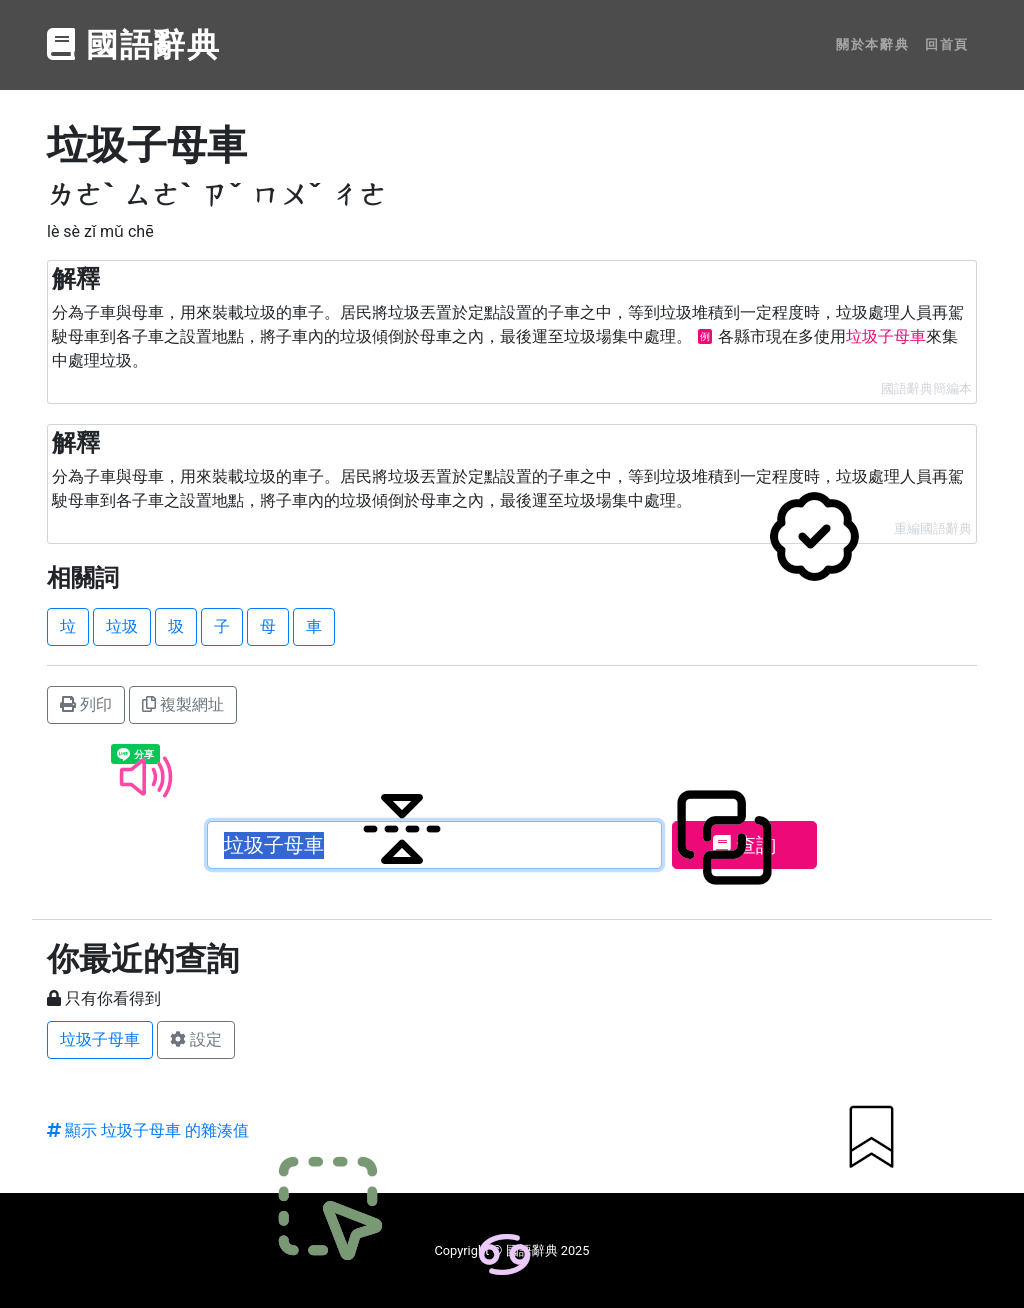 Image resolution: width=1024 pixels, height=1308 pixels. Describe the element at coordinates (871, 1135) in the screenshot. I see `save this item for later` at that location.